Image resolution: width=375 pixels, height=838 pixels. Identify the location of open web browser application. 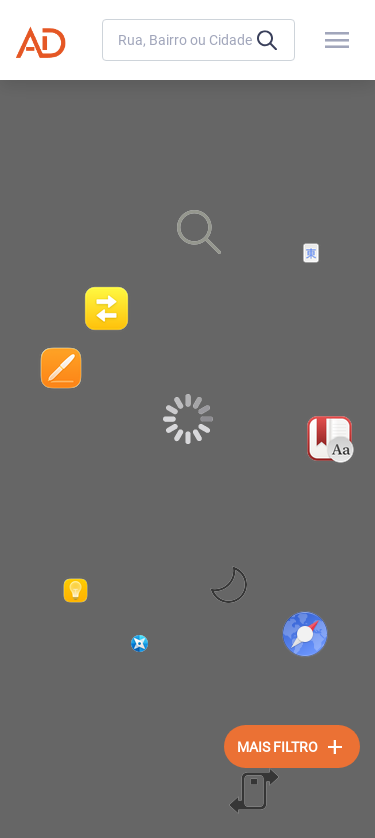
(305, 634).